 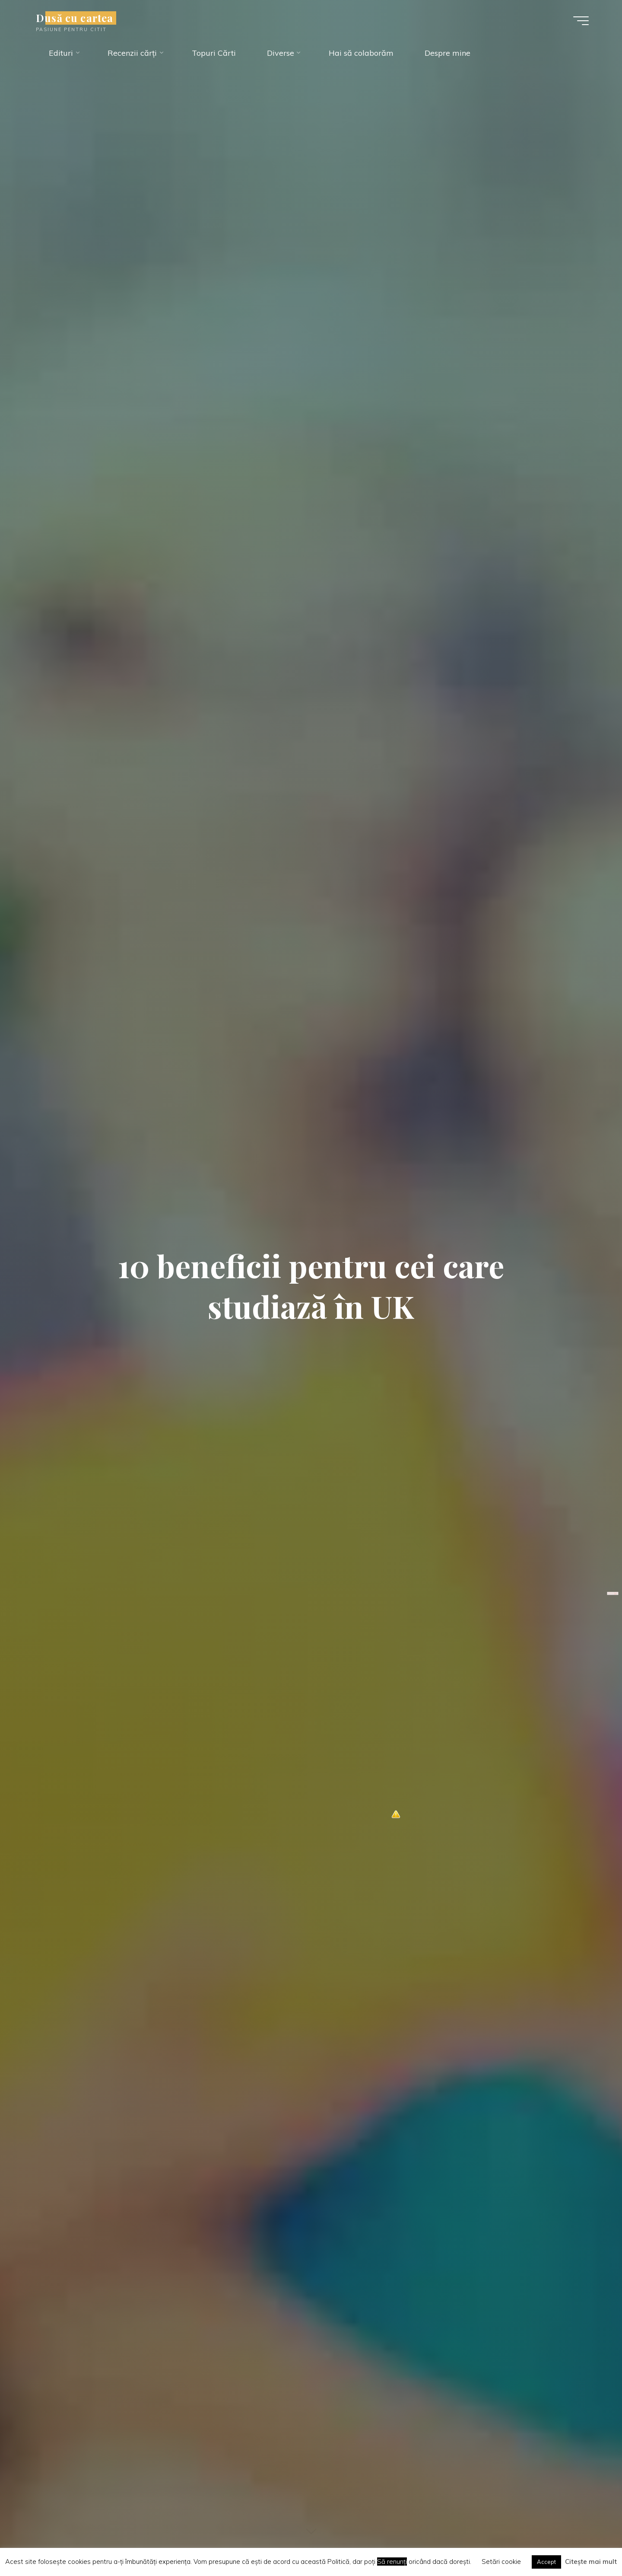 What do you see at coordinates (612, 1593) in the screenshot?
I see `connect a pink bluetooth keyboard` at bounding box center [612, 1593].